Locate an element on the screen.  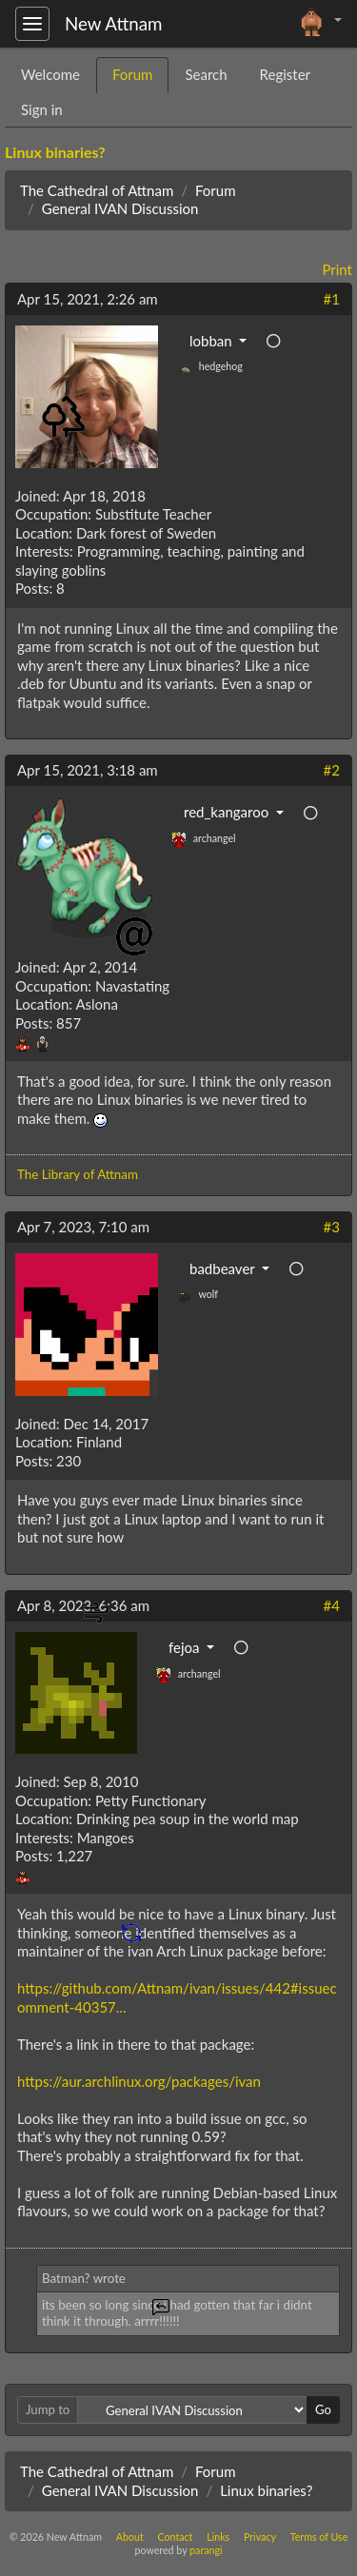
view parks or natural areas nearby is located at coordinates (64, 415).